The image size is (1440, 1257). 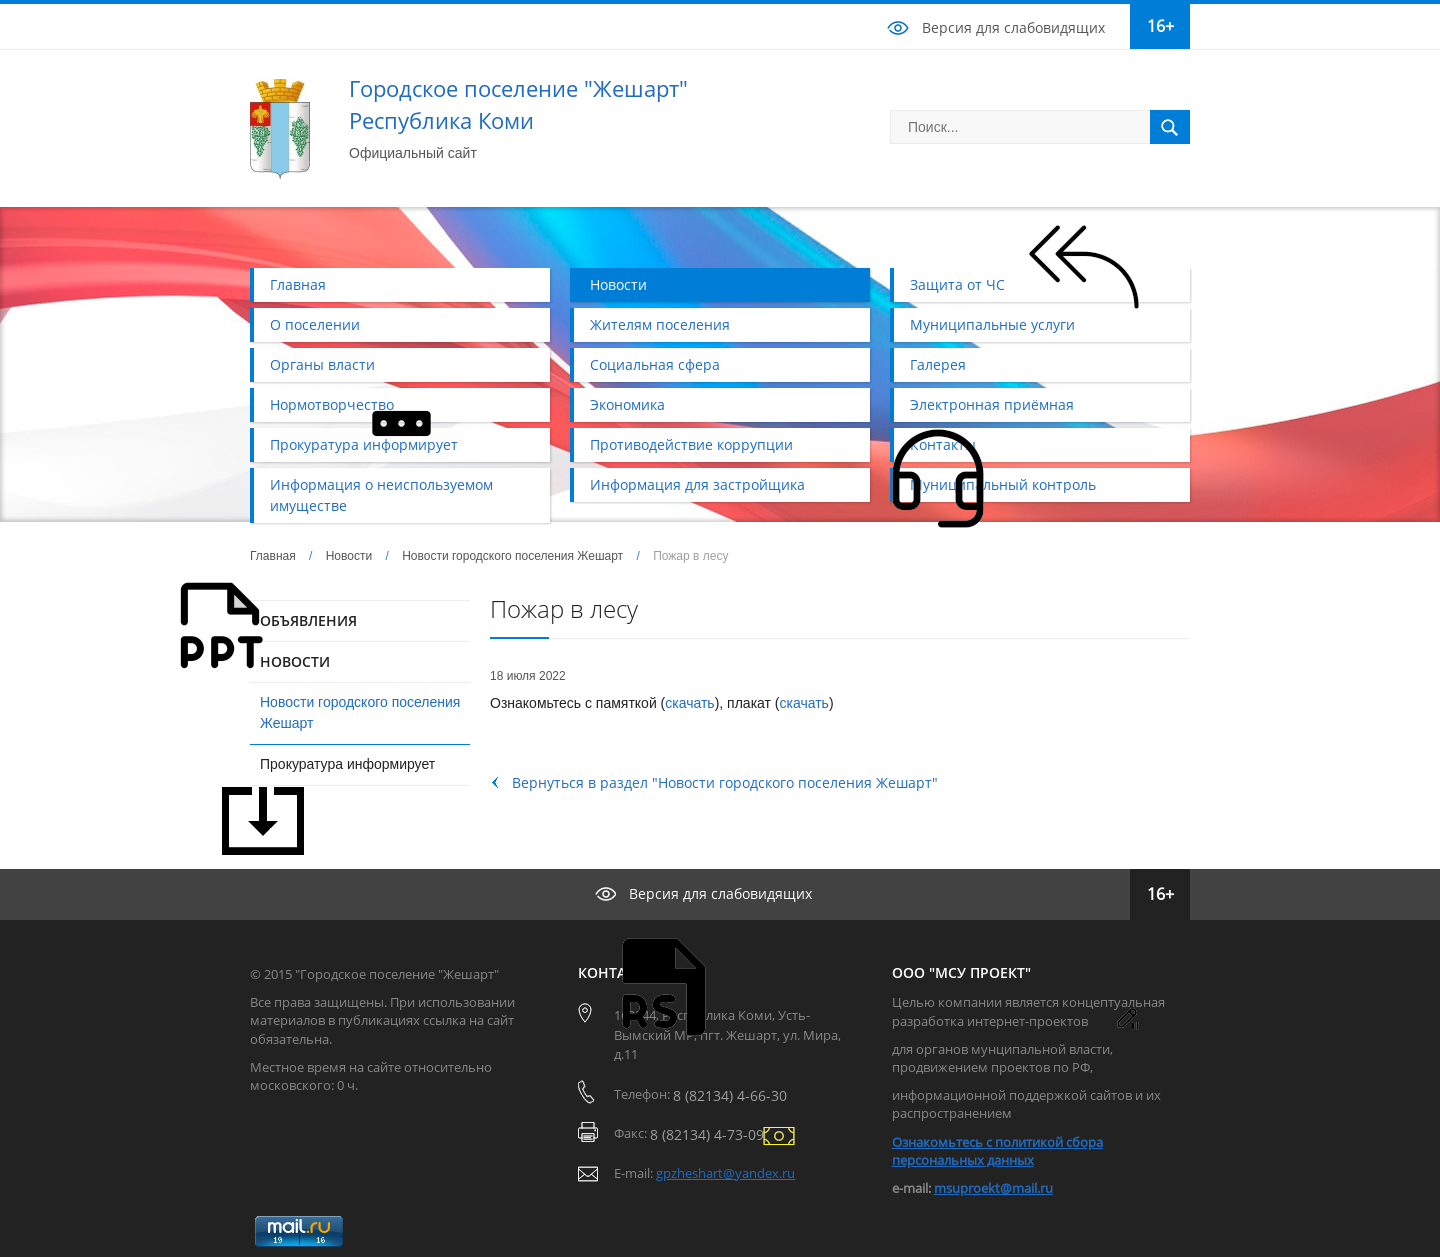 What do you see at coordinates (938, 475) in the screenshot?
I see `contact customer support` at bounding box center [938, 475].